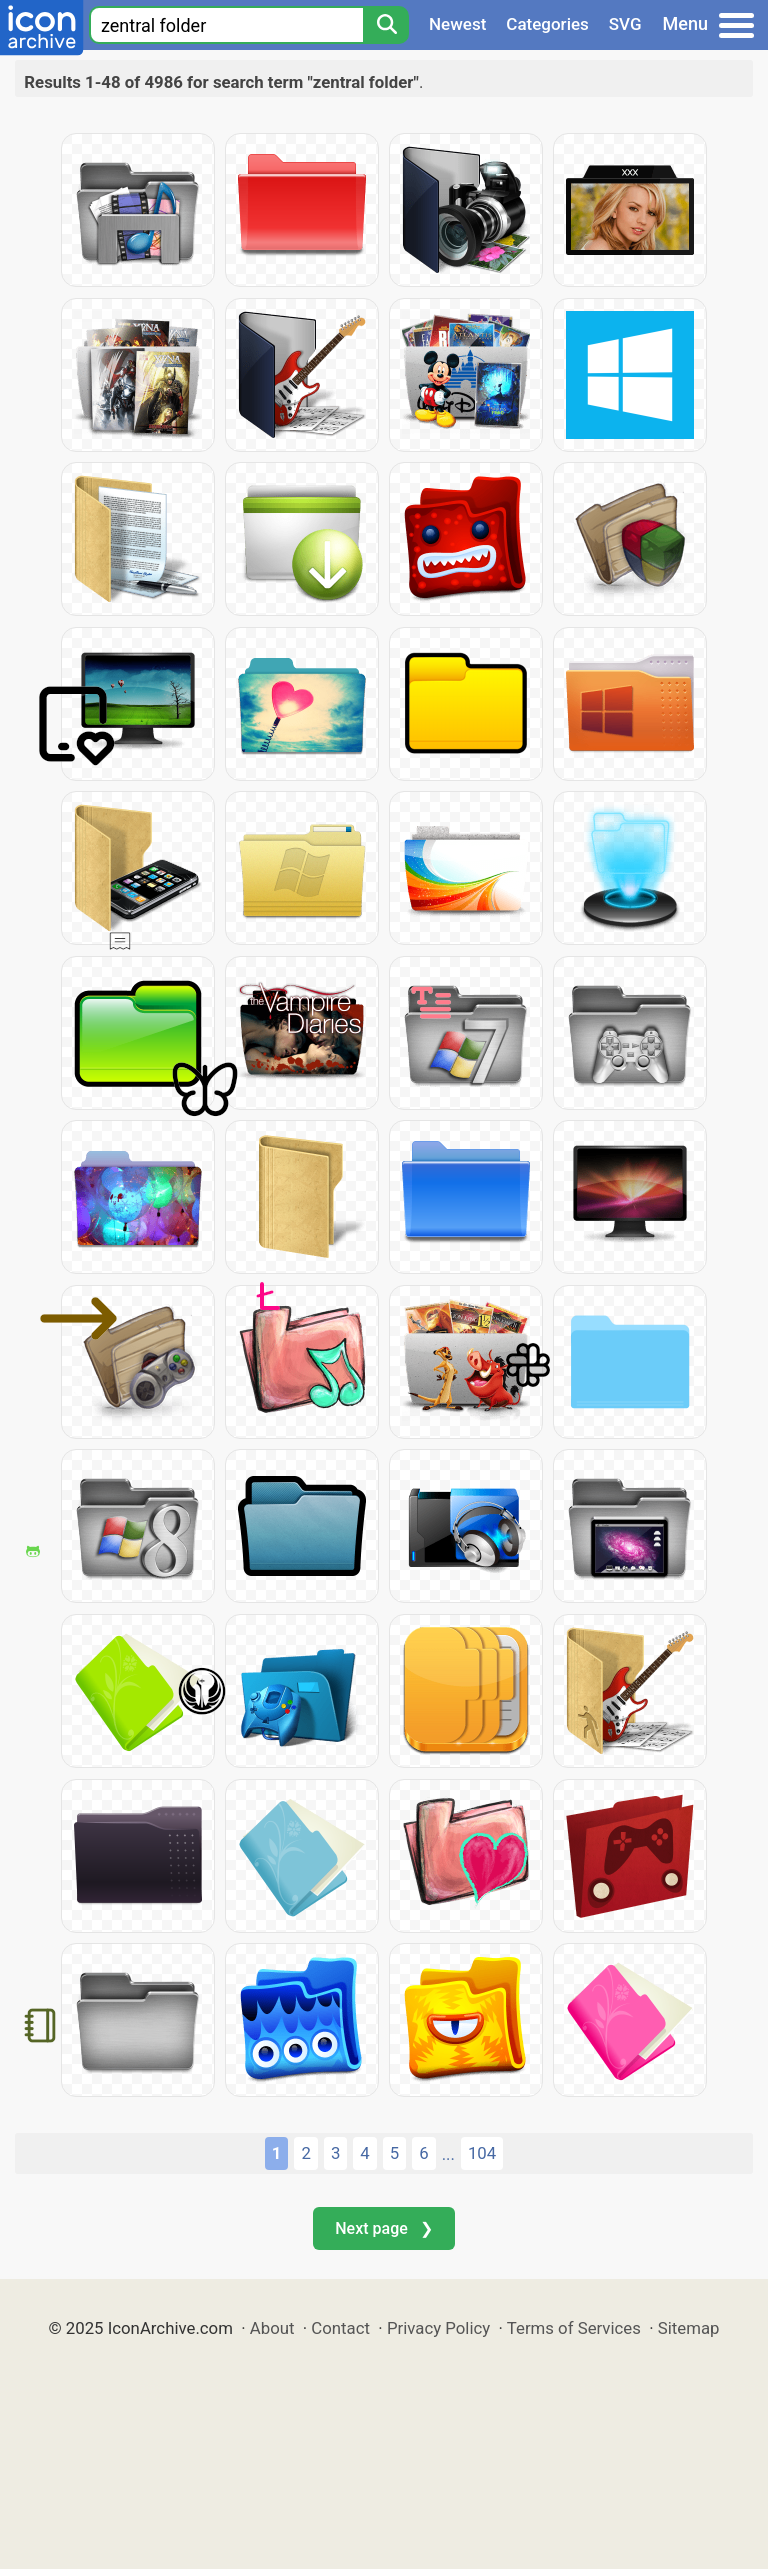 Image resolution: width=768 pixels, height=2569 pixels. I want to click on view article in new york times format, so click(430, 1001).